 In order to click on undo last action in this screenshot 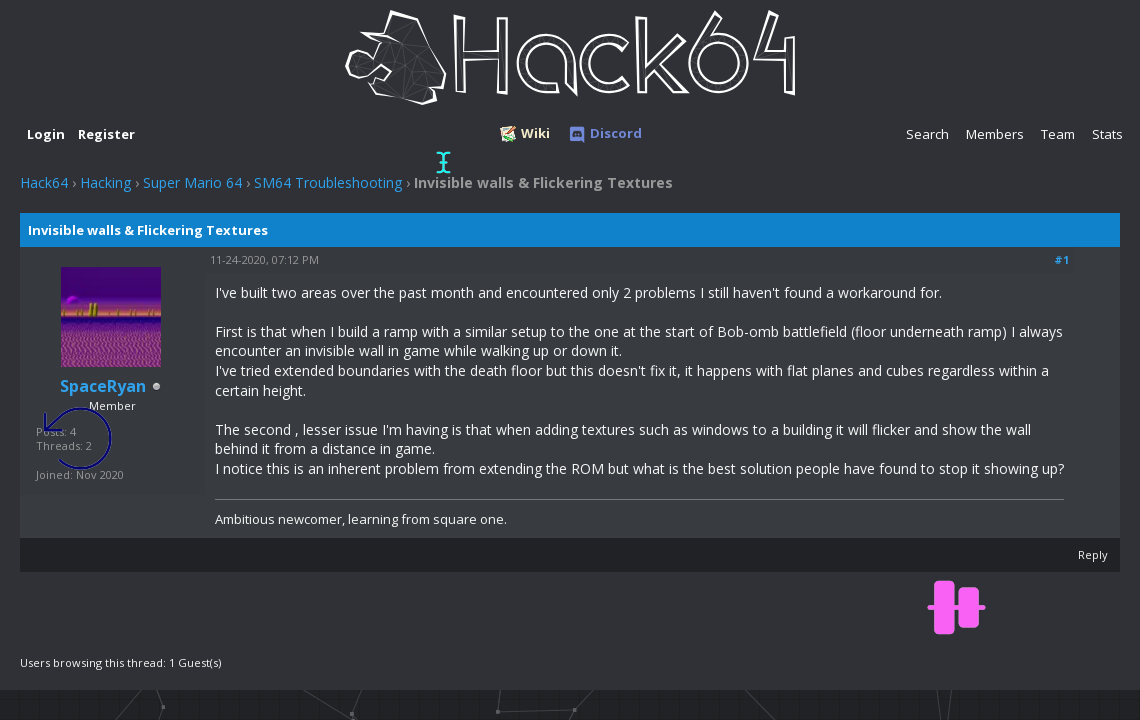, I will do `click(80, 438)`.